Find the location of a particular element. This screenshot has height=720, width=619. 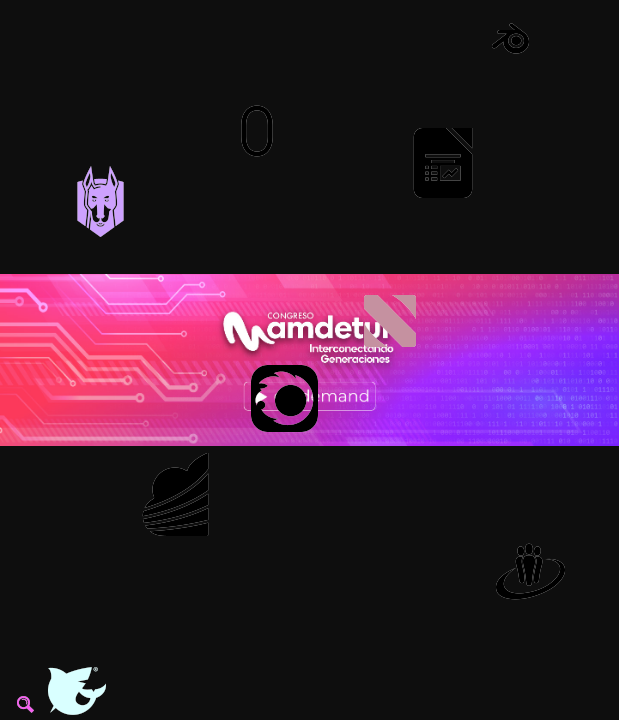

open blender 3d modeling software is located at coordinates (510, 38).